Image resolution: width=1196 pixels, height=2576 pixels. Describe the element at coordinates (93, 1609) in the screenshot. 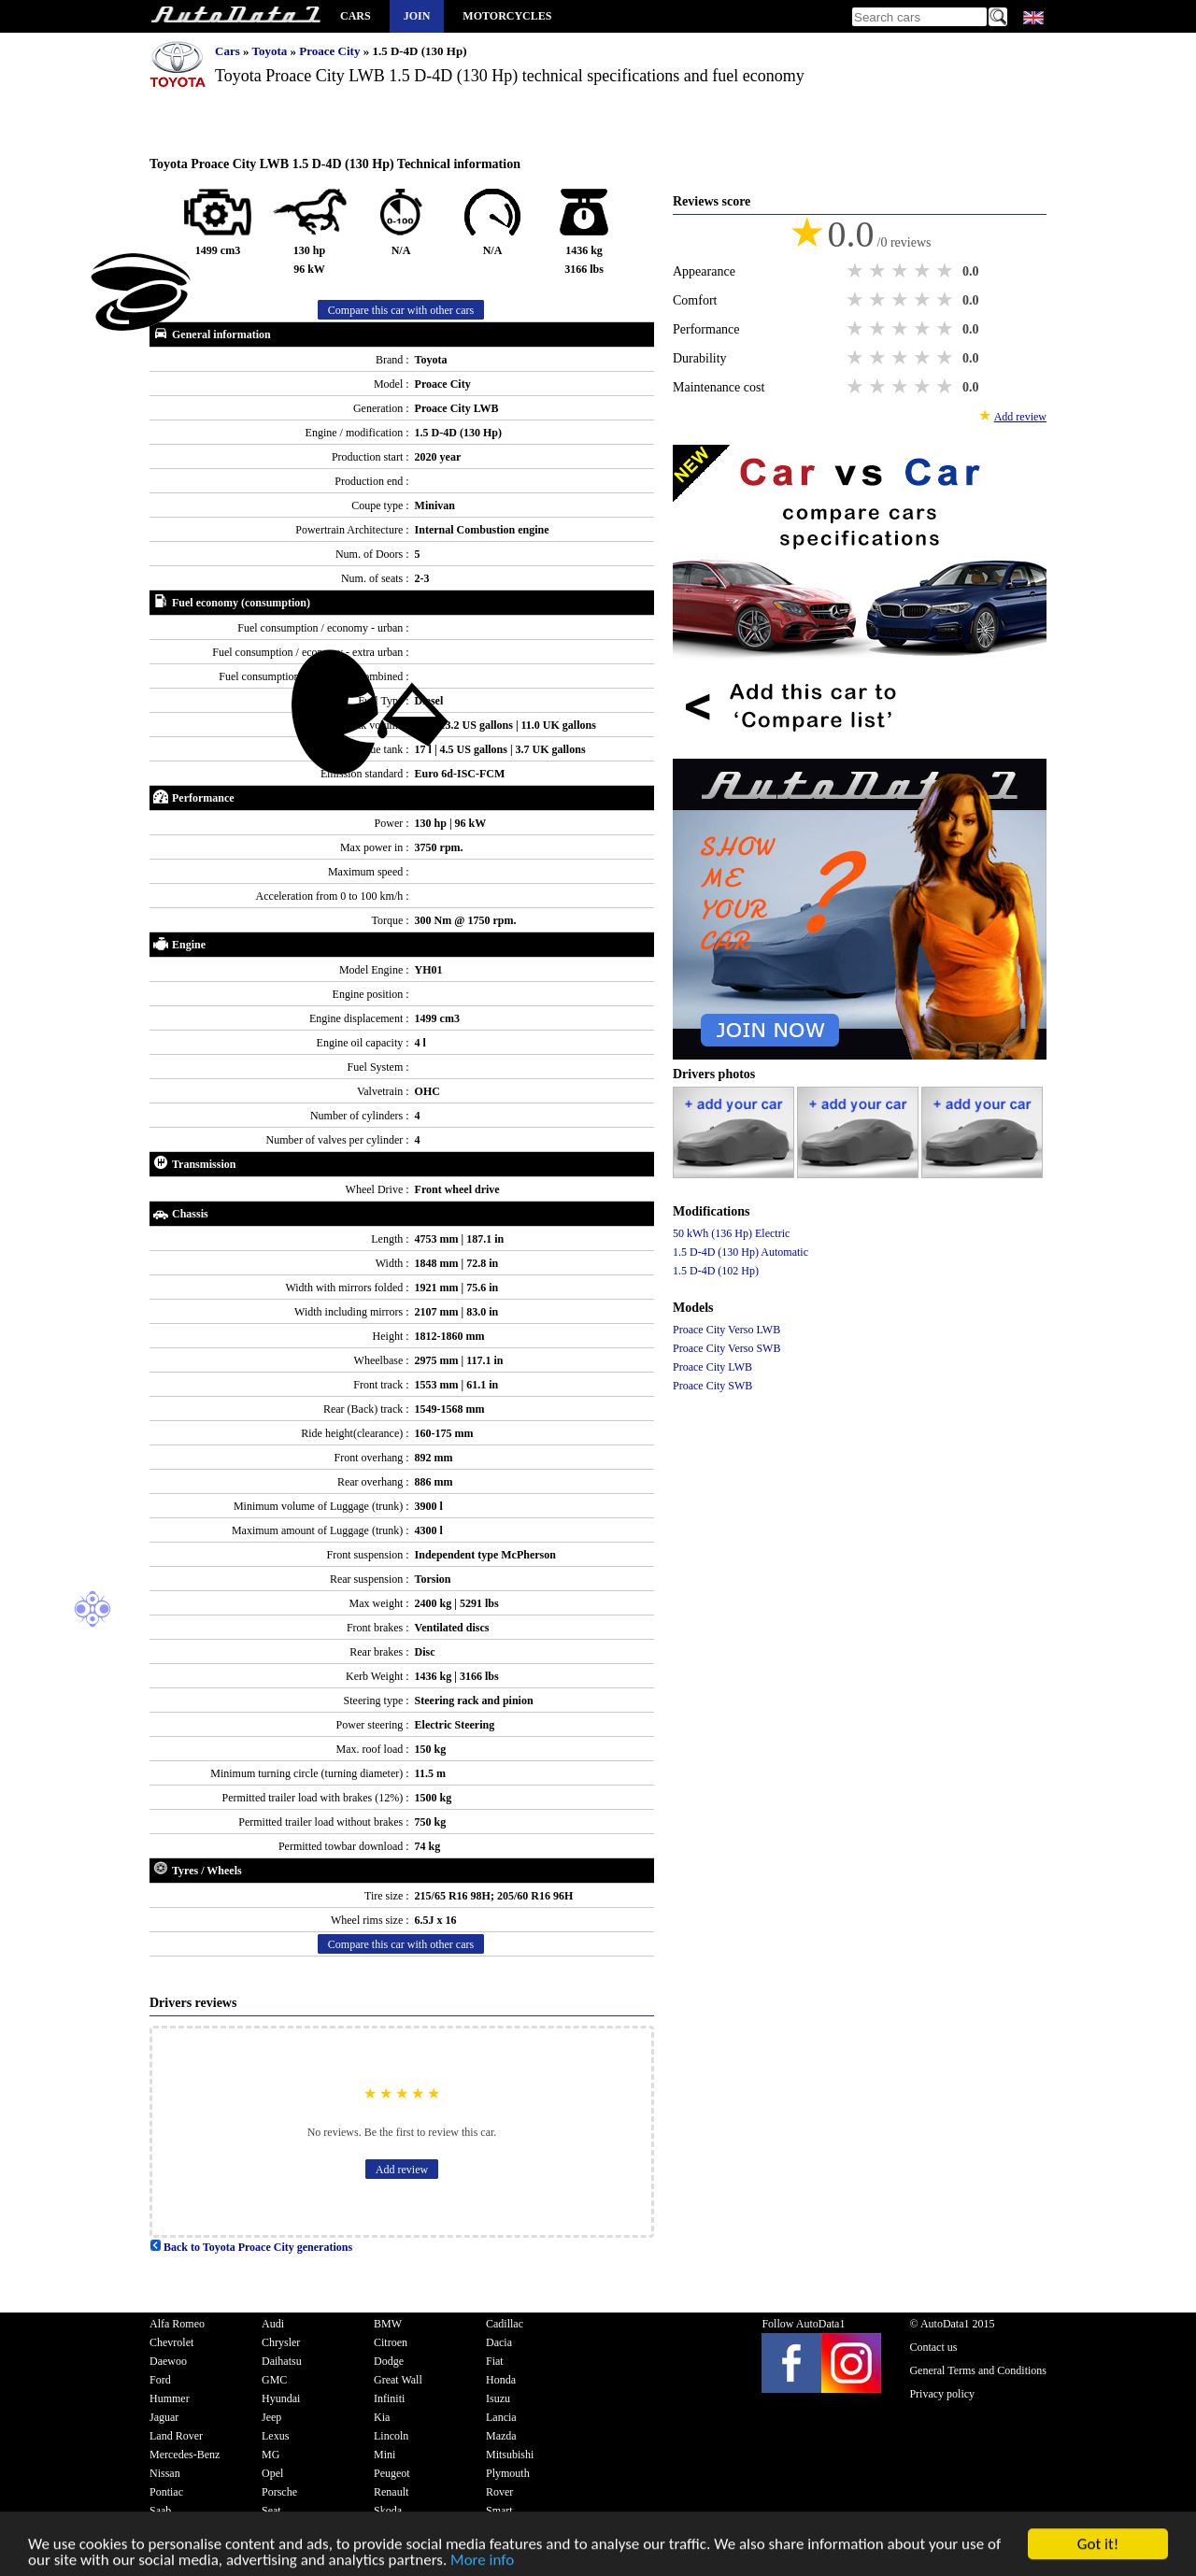

I see `decorative abstract shape or pattern element` at that location.